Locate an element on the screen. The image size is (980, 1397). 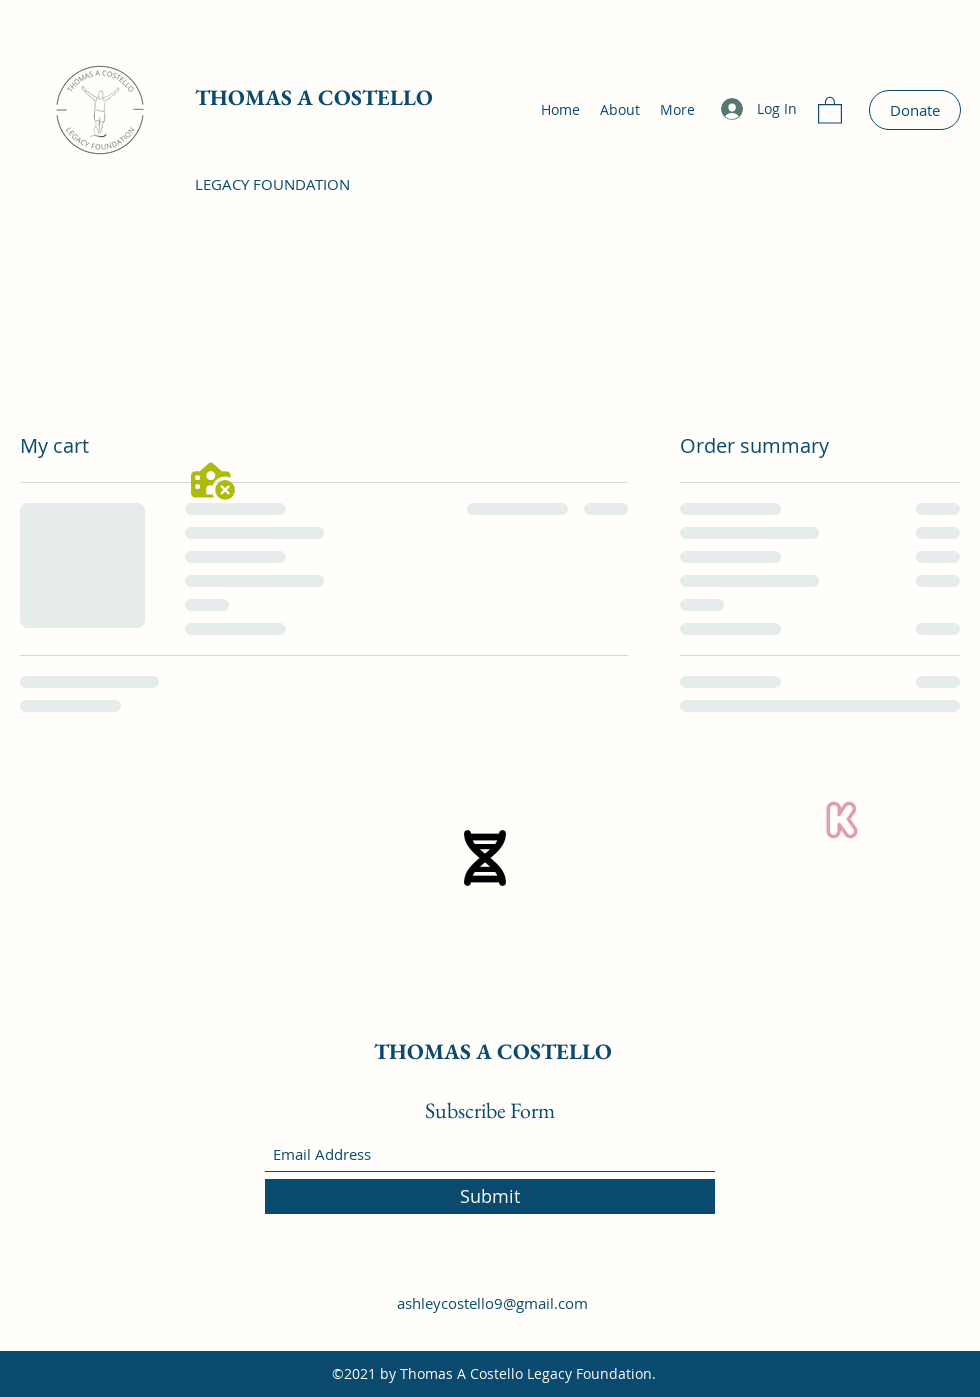
link to Kickstarter profile or campaign is located at coordinates (841, 820).